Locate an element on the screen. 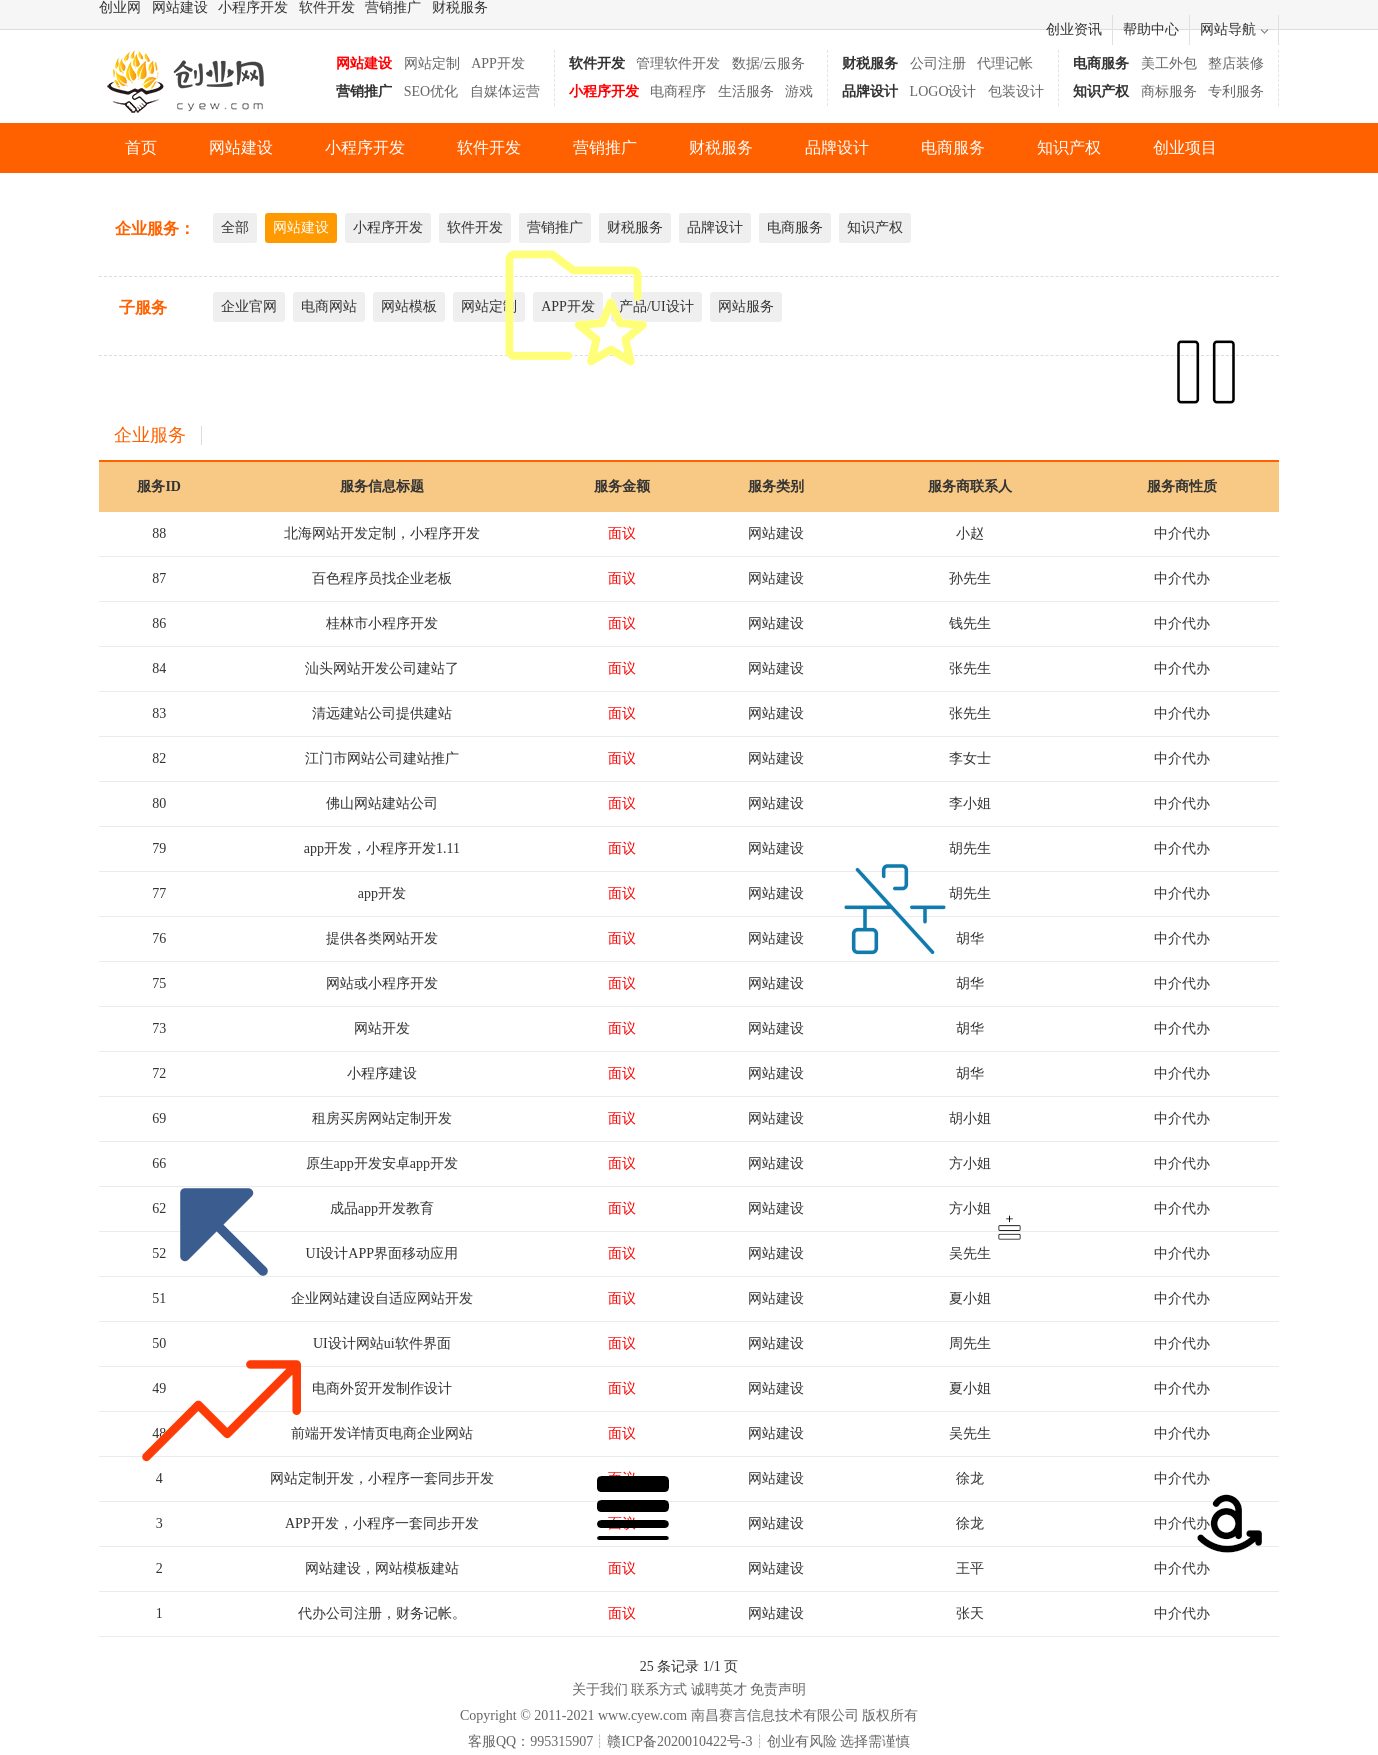 The height and width of the screenshot is (1755, 1378). add a new row at the top is located at coordinates (1009, 1229).